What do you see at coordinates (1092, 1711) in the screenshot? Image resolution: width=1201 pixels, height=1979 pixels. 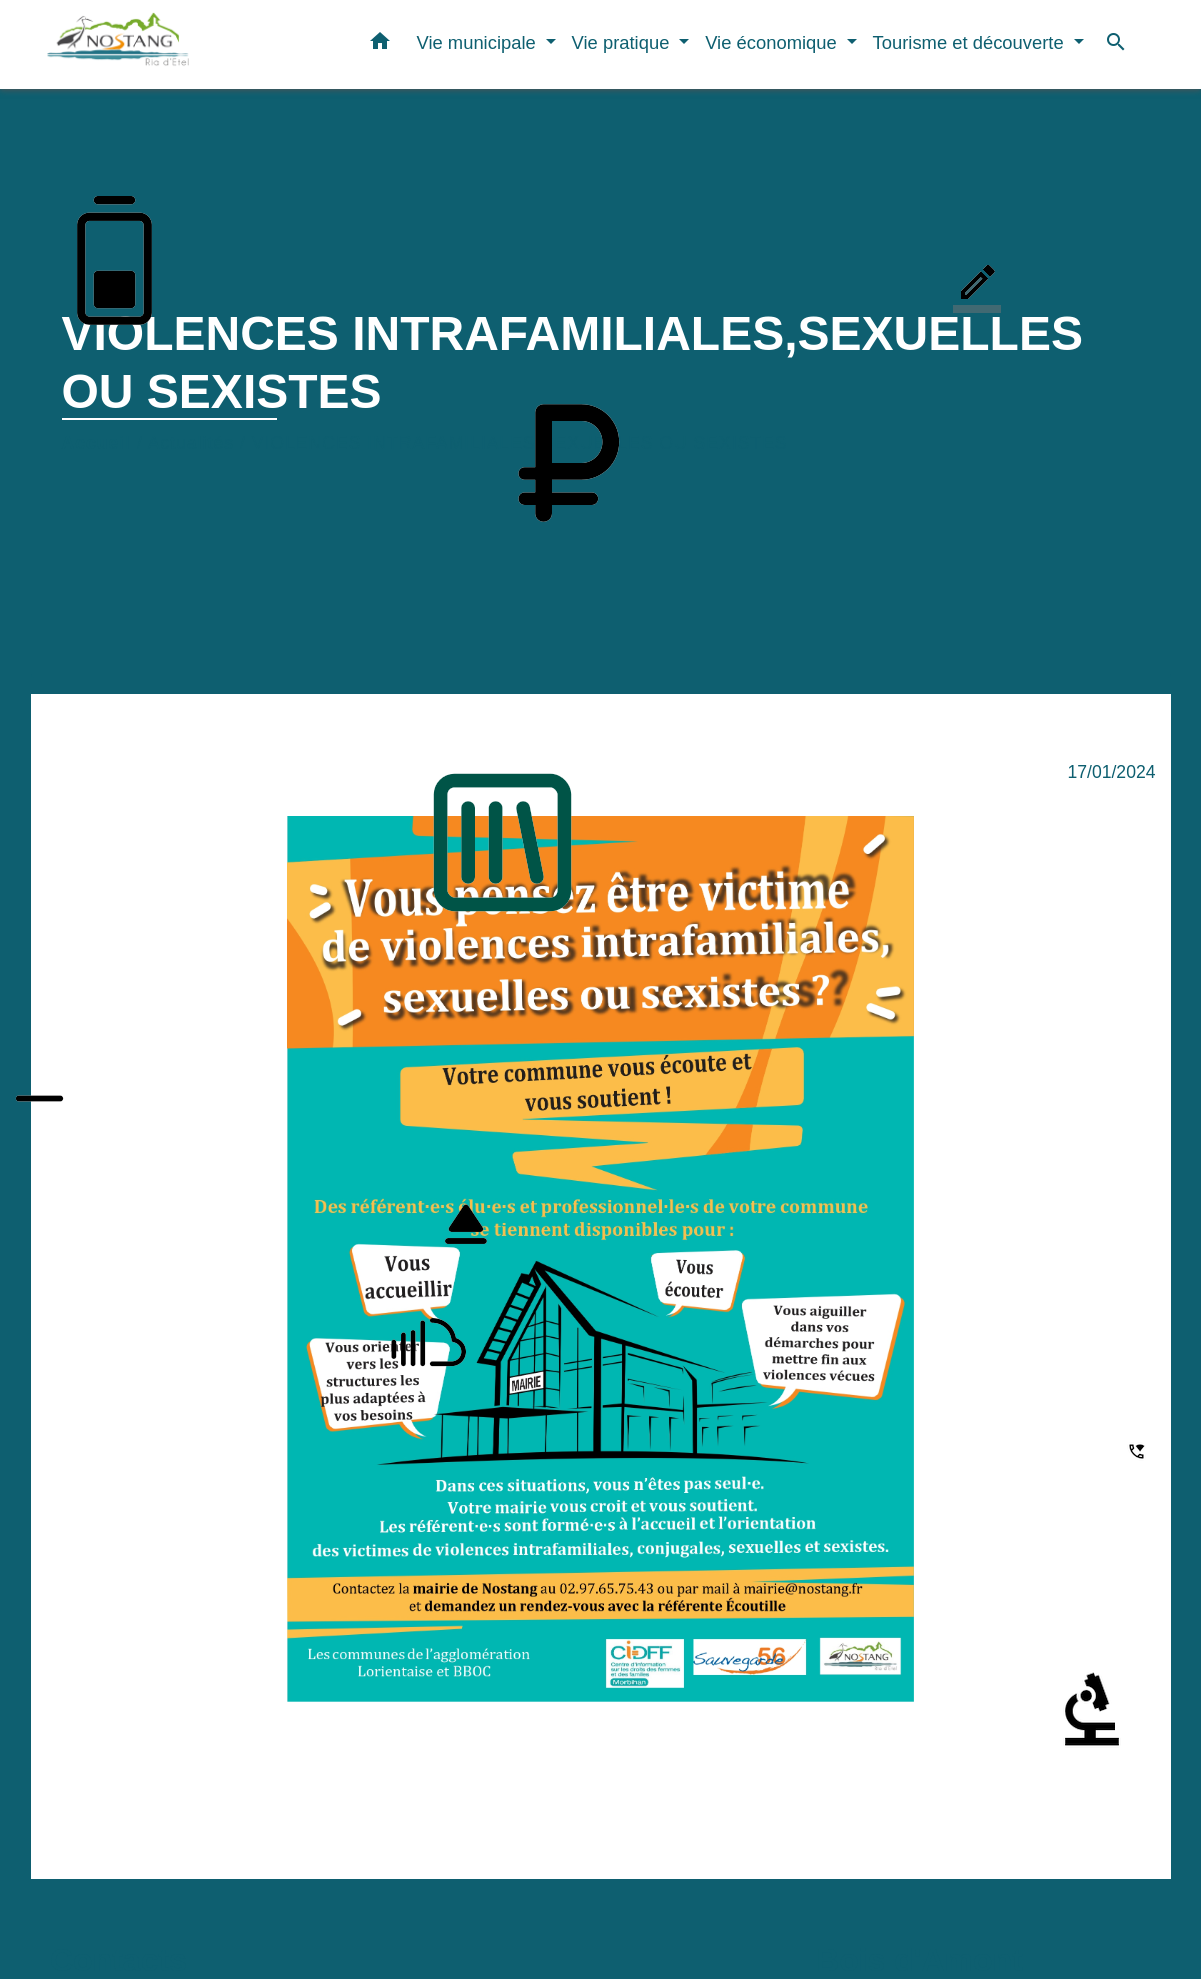 I see `access biotech or laboratory features` at bounding box center [1092, 1711].